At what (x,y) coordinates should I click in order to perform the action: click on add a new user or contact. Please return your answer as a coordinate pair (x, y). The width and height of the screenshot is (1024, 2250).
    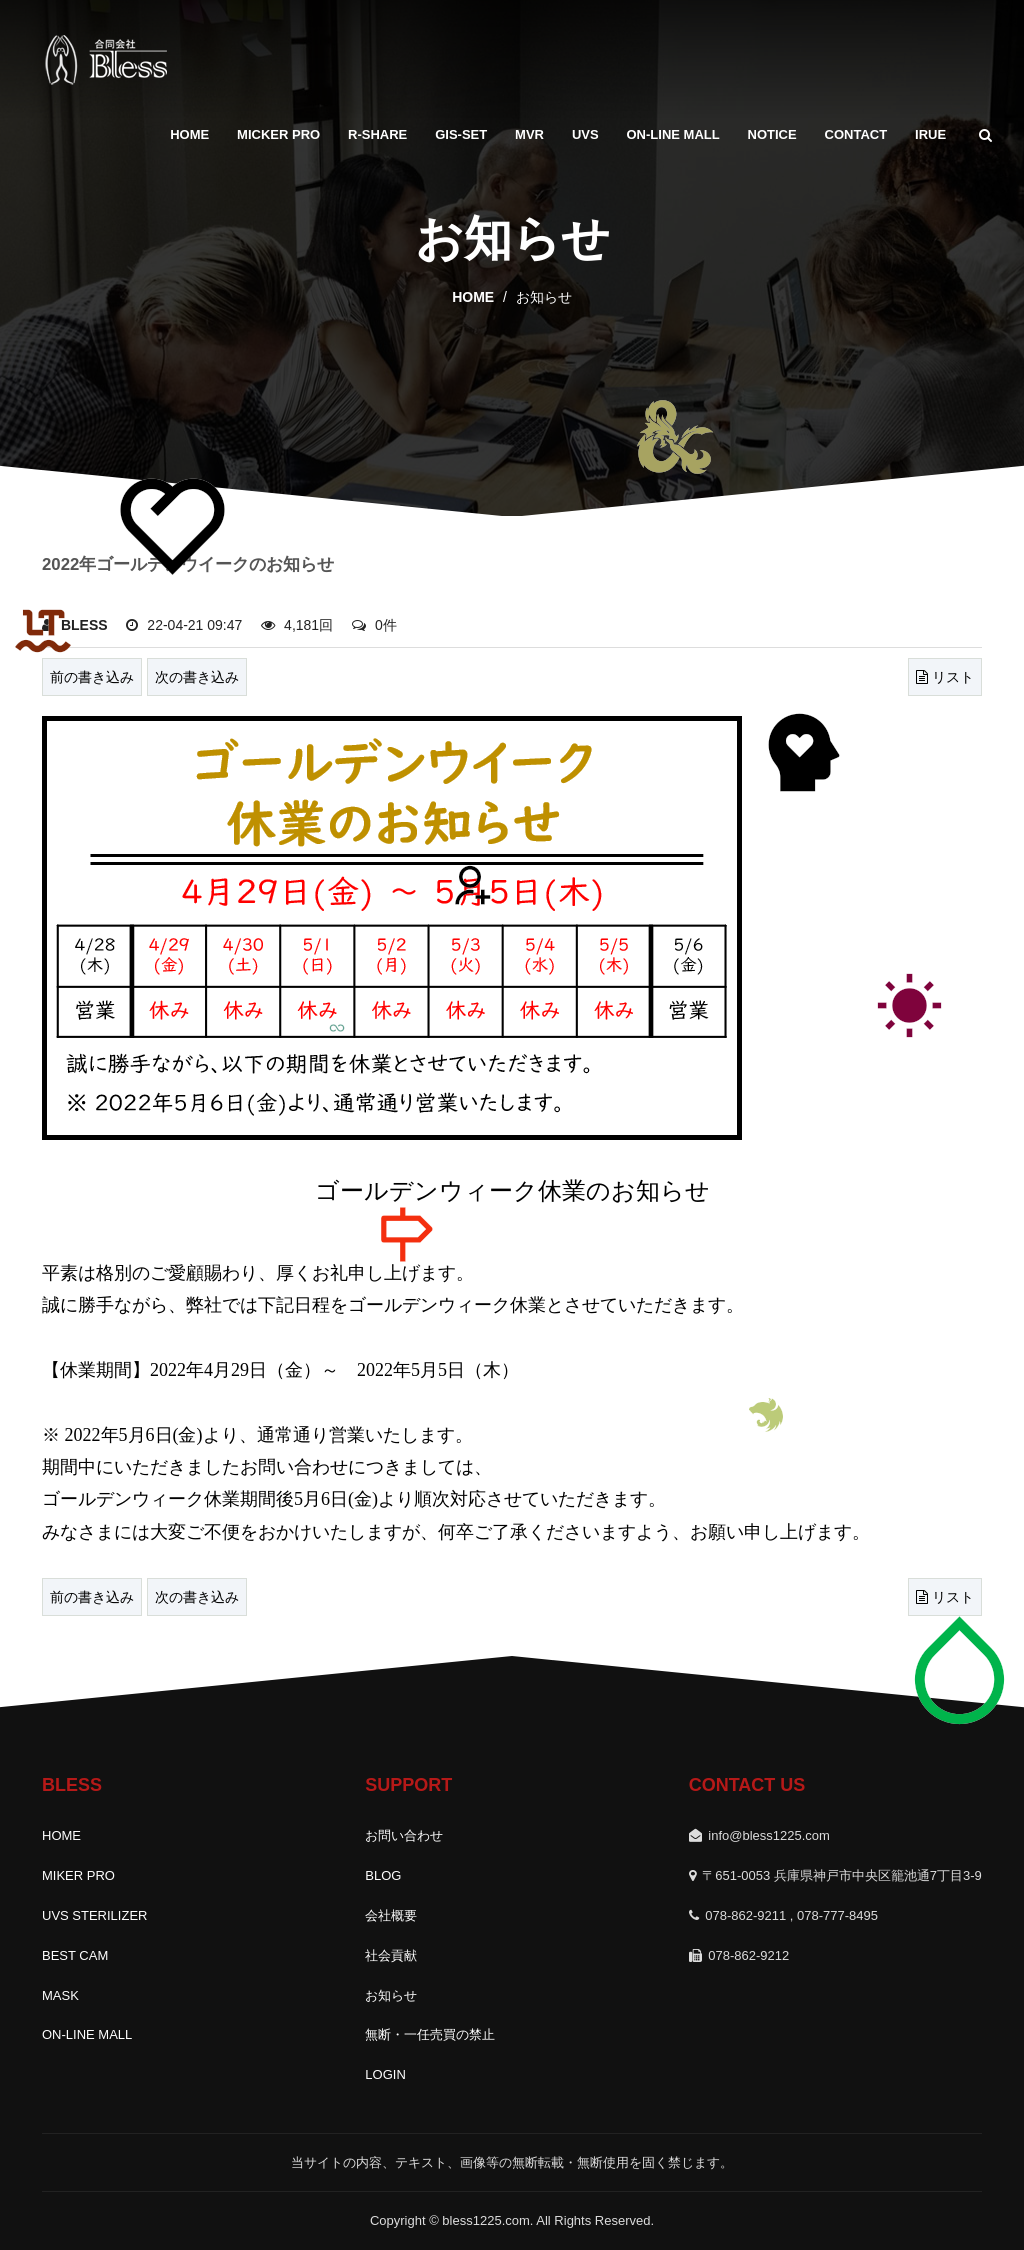
    Looking at the image, I should click on (470, 886).